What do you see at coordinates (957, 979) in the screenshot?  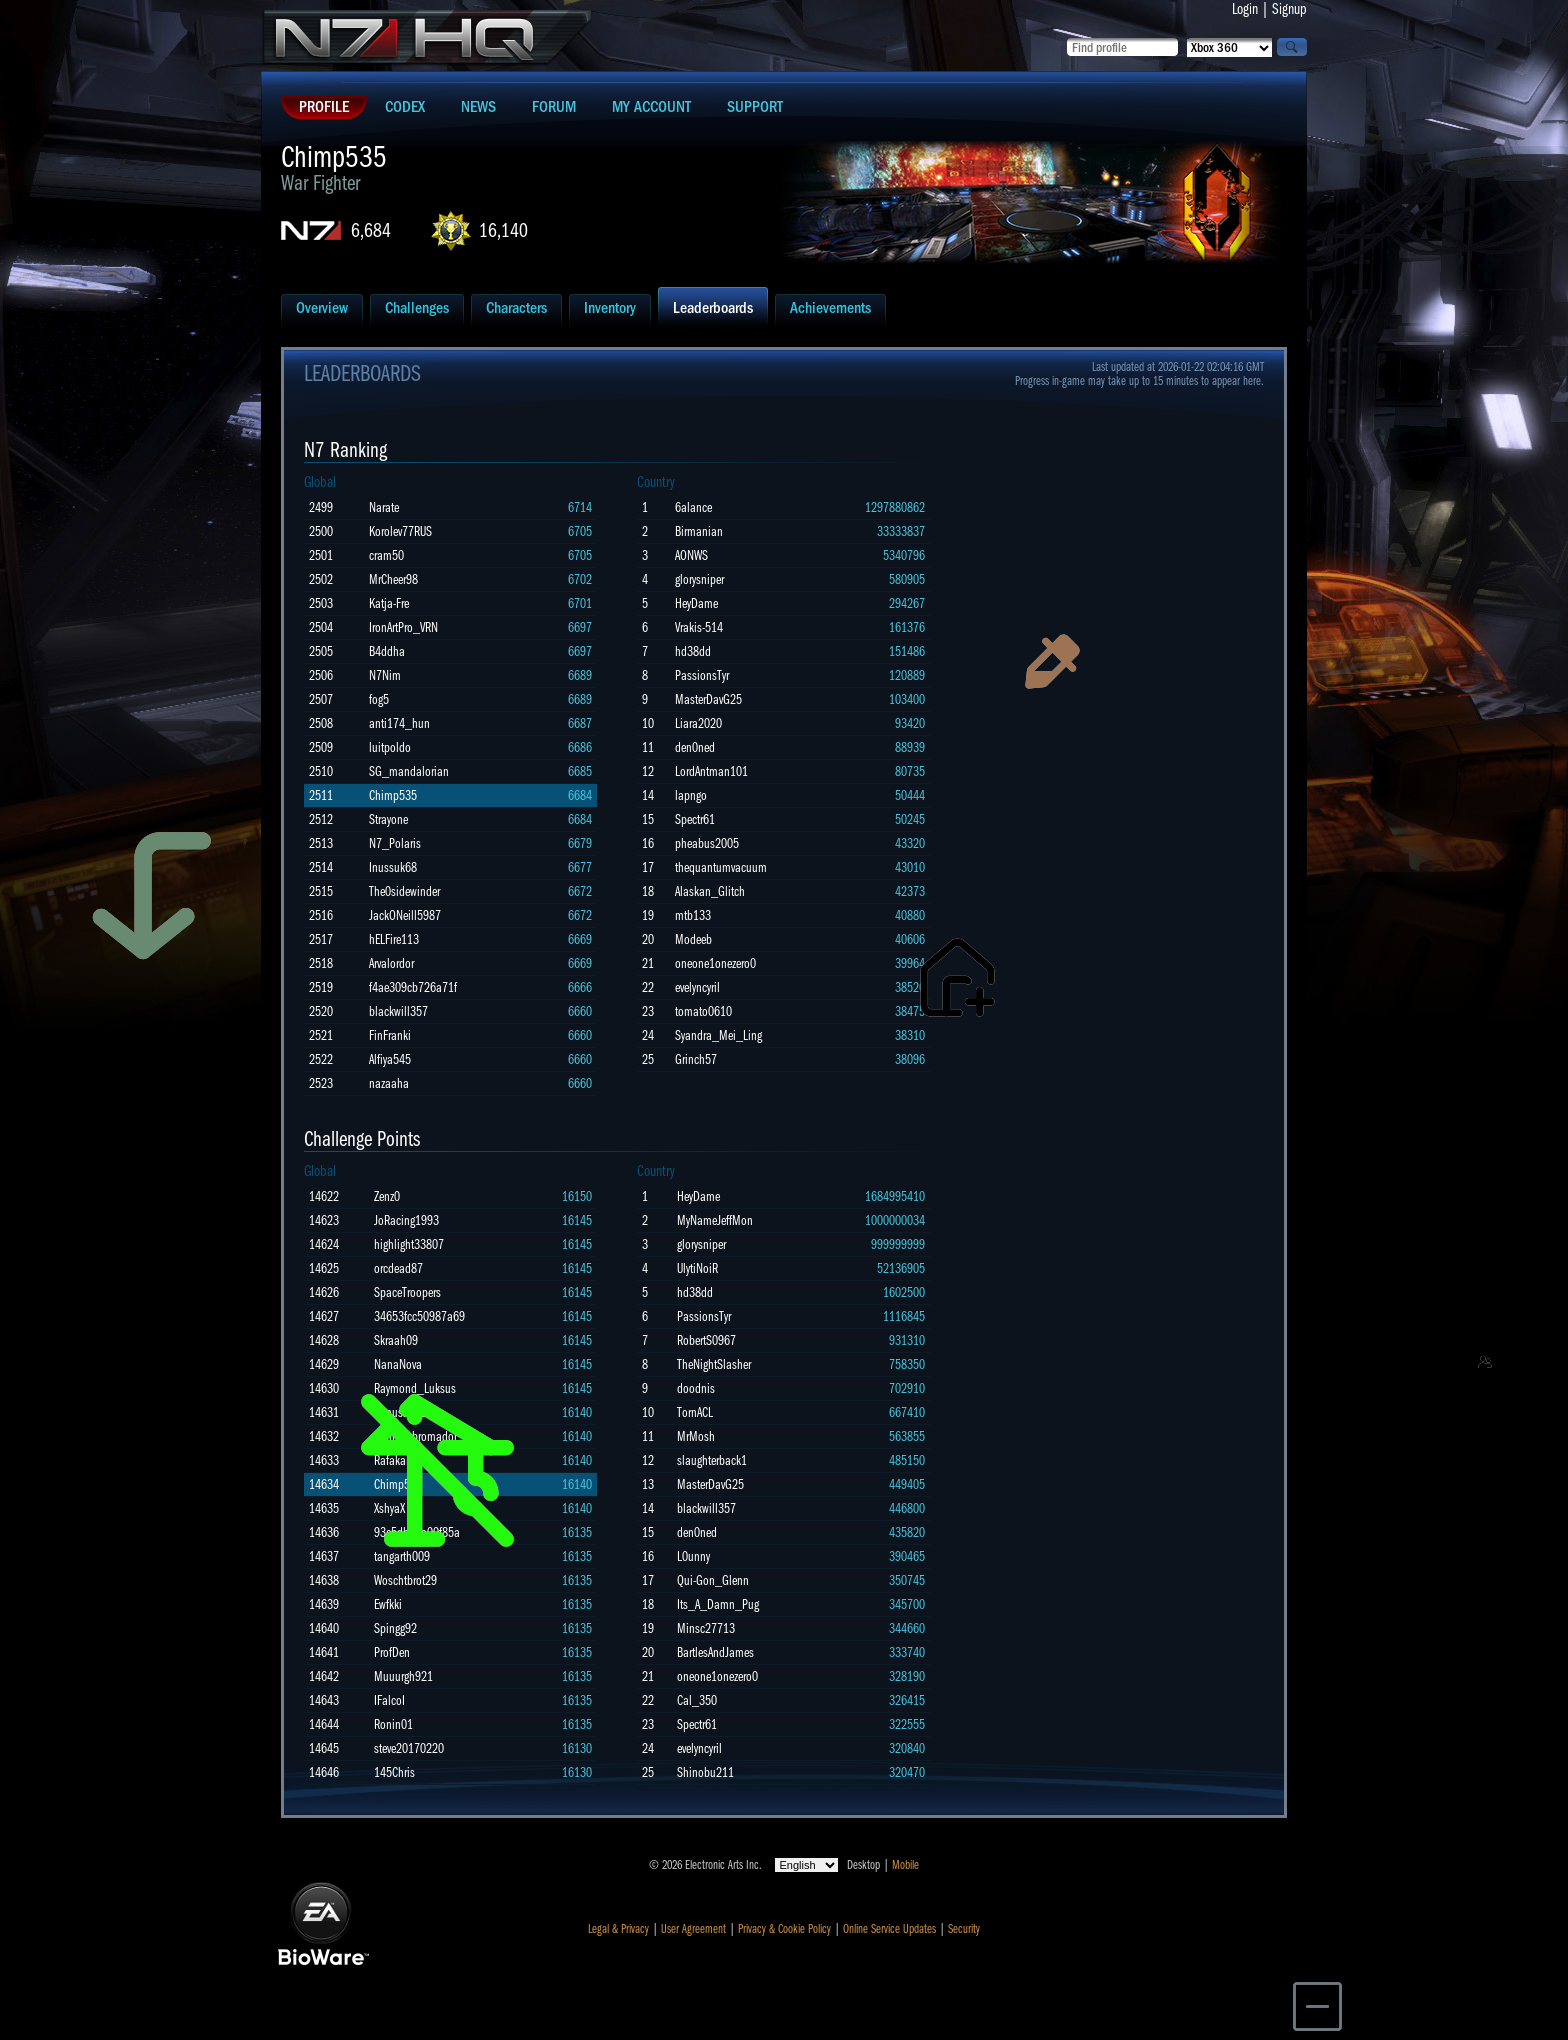 I see `add a new home or property` at bounding box center [957, 979].